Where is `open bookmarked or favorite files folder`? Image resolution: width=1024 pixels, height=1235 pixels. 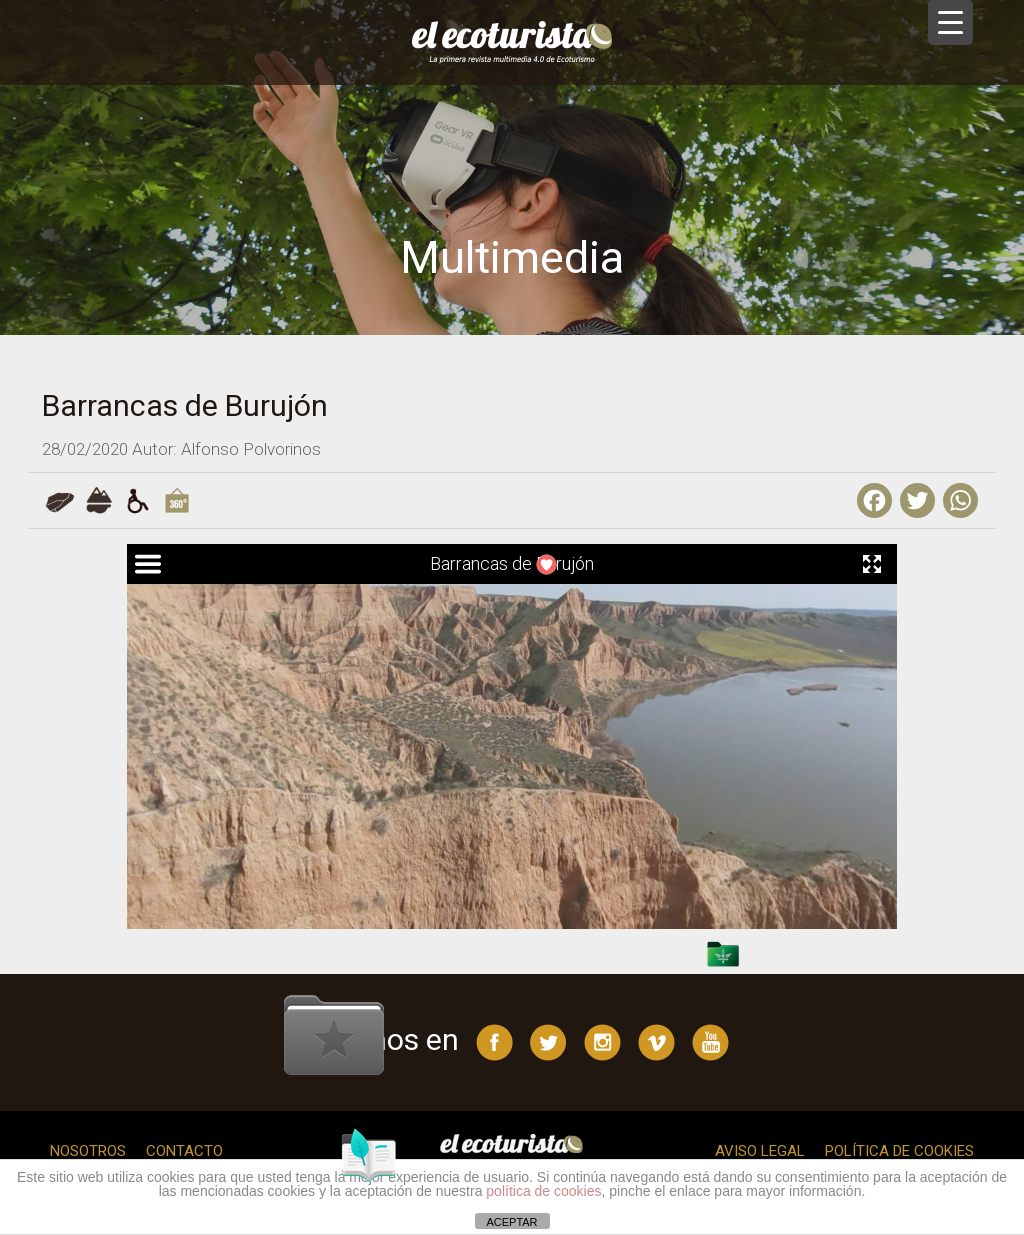 open bookmarked or favorite files folder is located at coordinates (334, 1035).